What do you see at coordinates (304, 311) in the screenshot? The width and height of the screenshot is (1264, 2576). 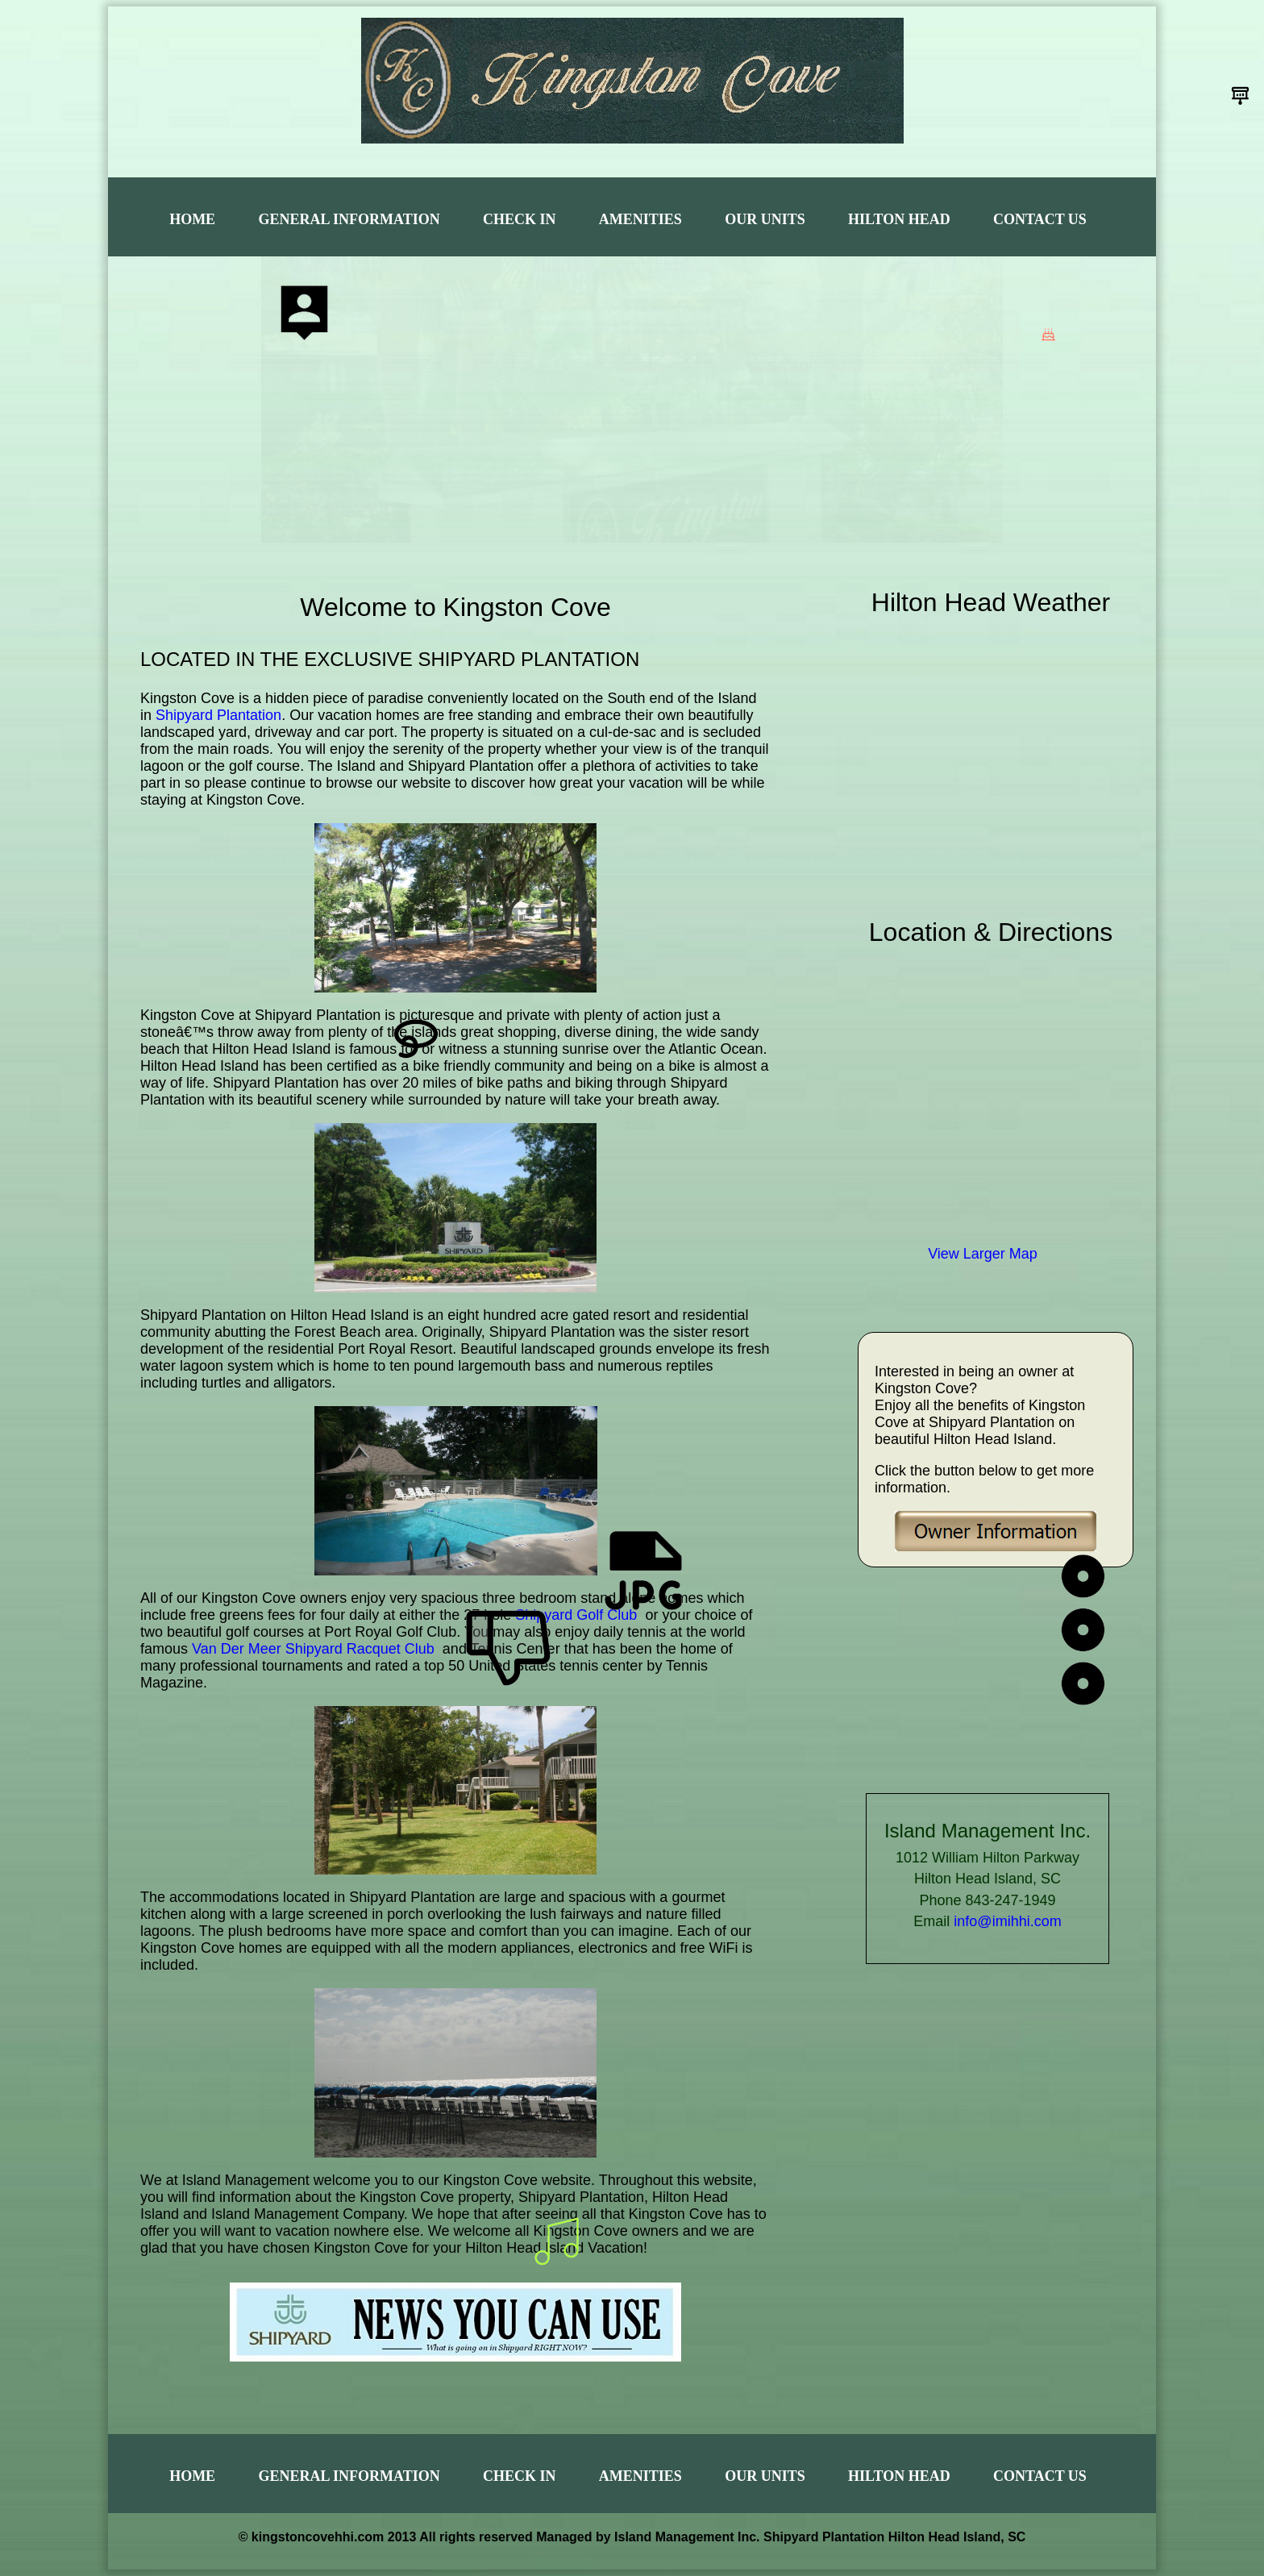 I see `view a person's location on the map` at bounding box center [304, 311].